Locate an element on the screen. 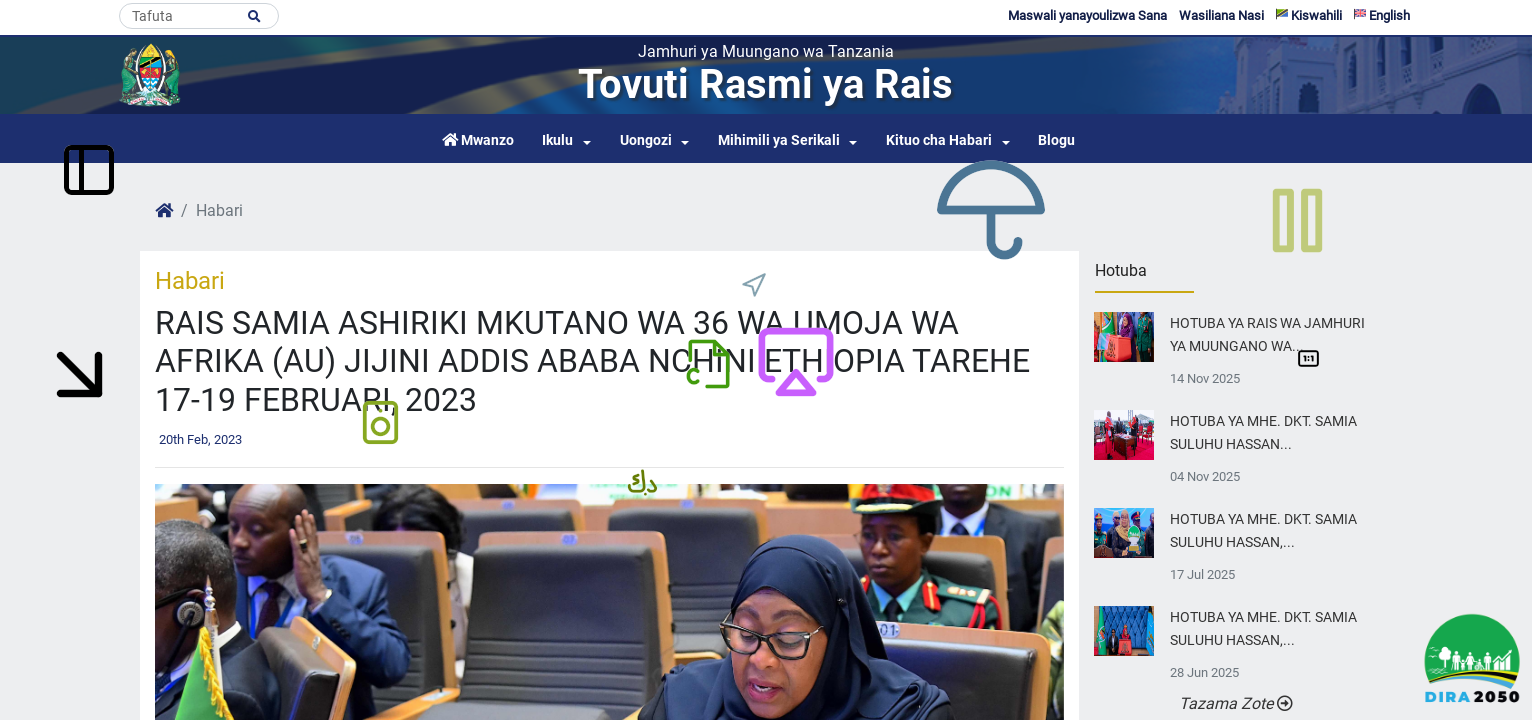 This screenshot has width=1532, height=720. access navigation or directions is located at coordinates (753, 285).